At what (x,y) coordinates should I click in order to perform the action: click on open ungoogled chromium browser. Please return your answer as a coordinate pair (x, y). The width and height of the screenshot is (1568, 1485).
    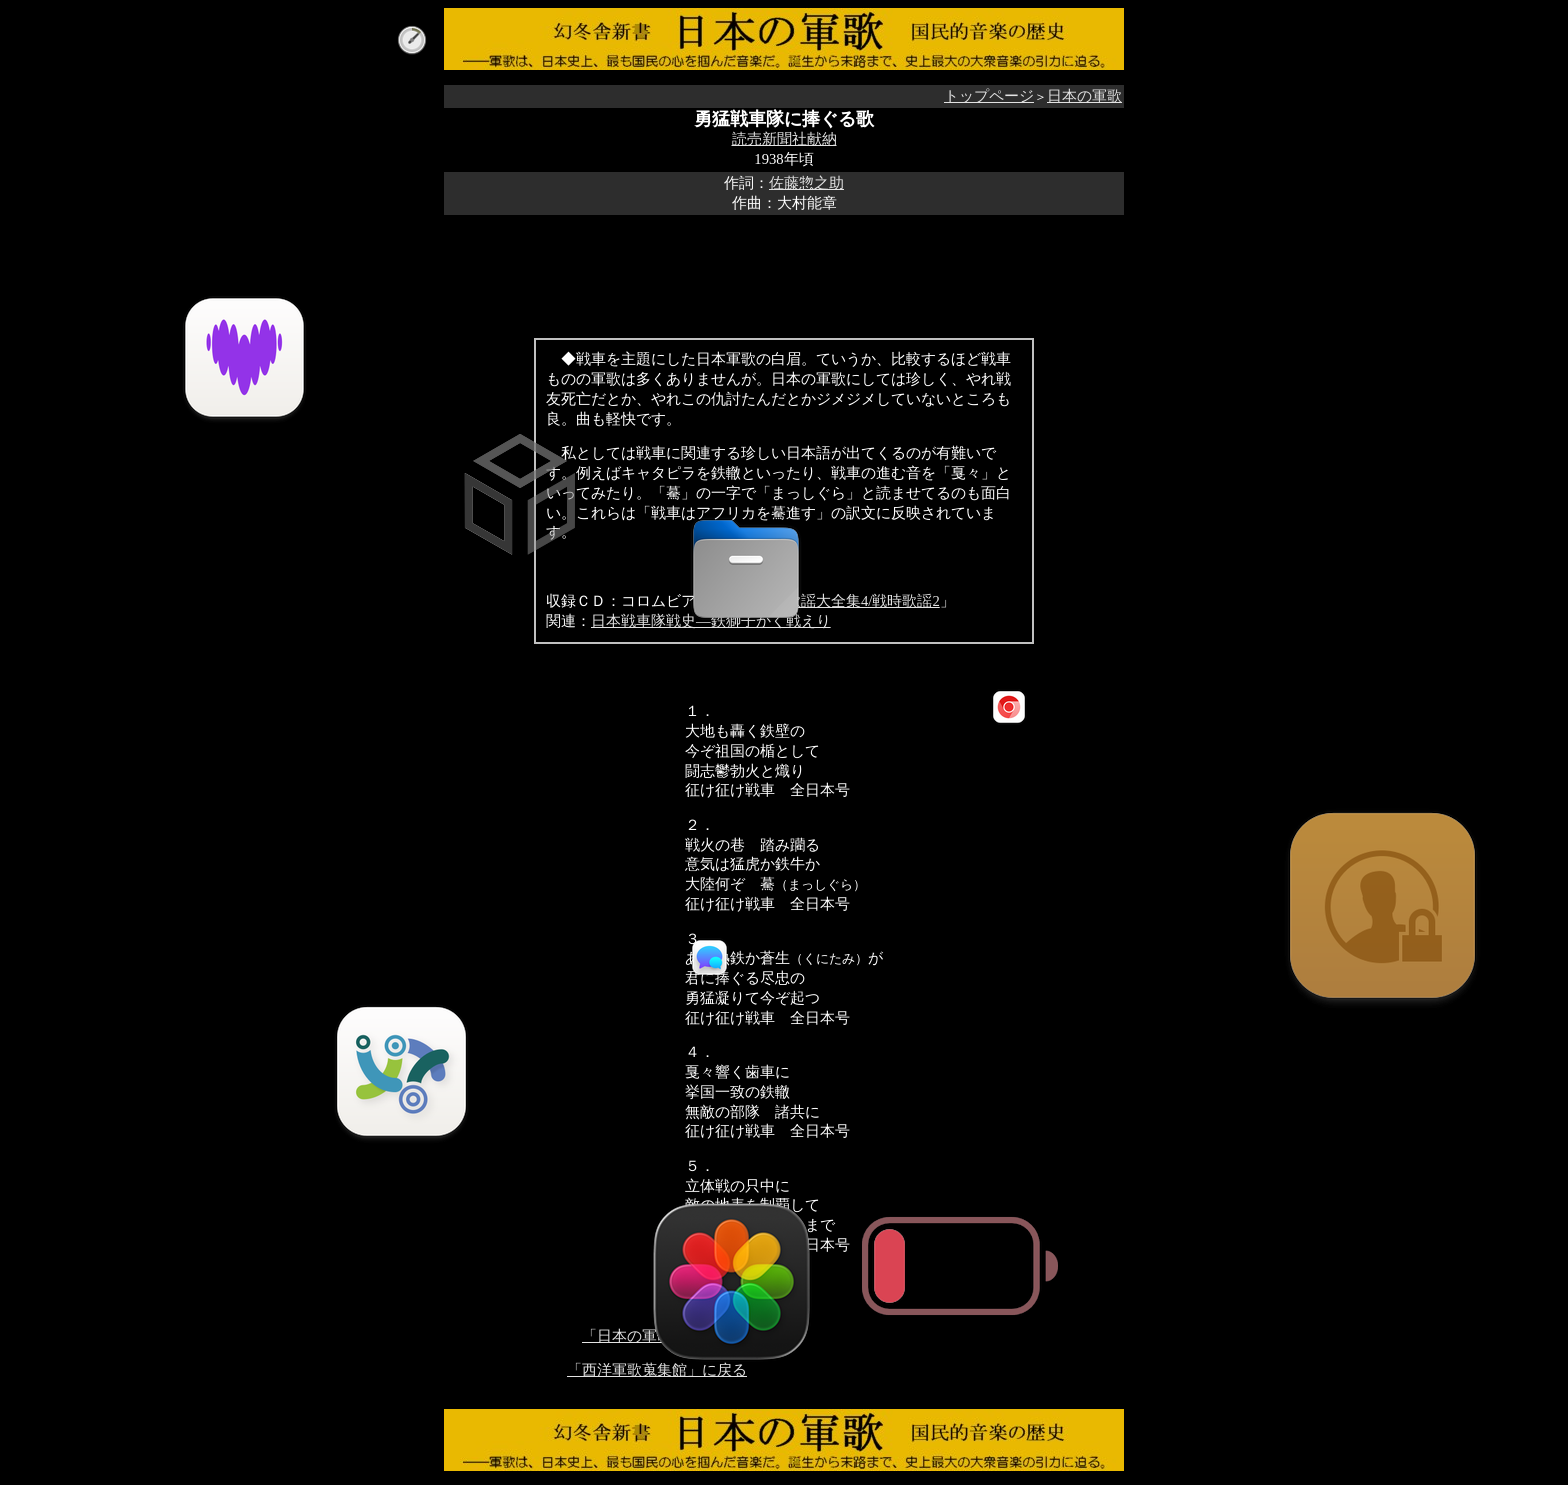
    Looking at the image, I should click on (1009, 707).